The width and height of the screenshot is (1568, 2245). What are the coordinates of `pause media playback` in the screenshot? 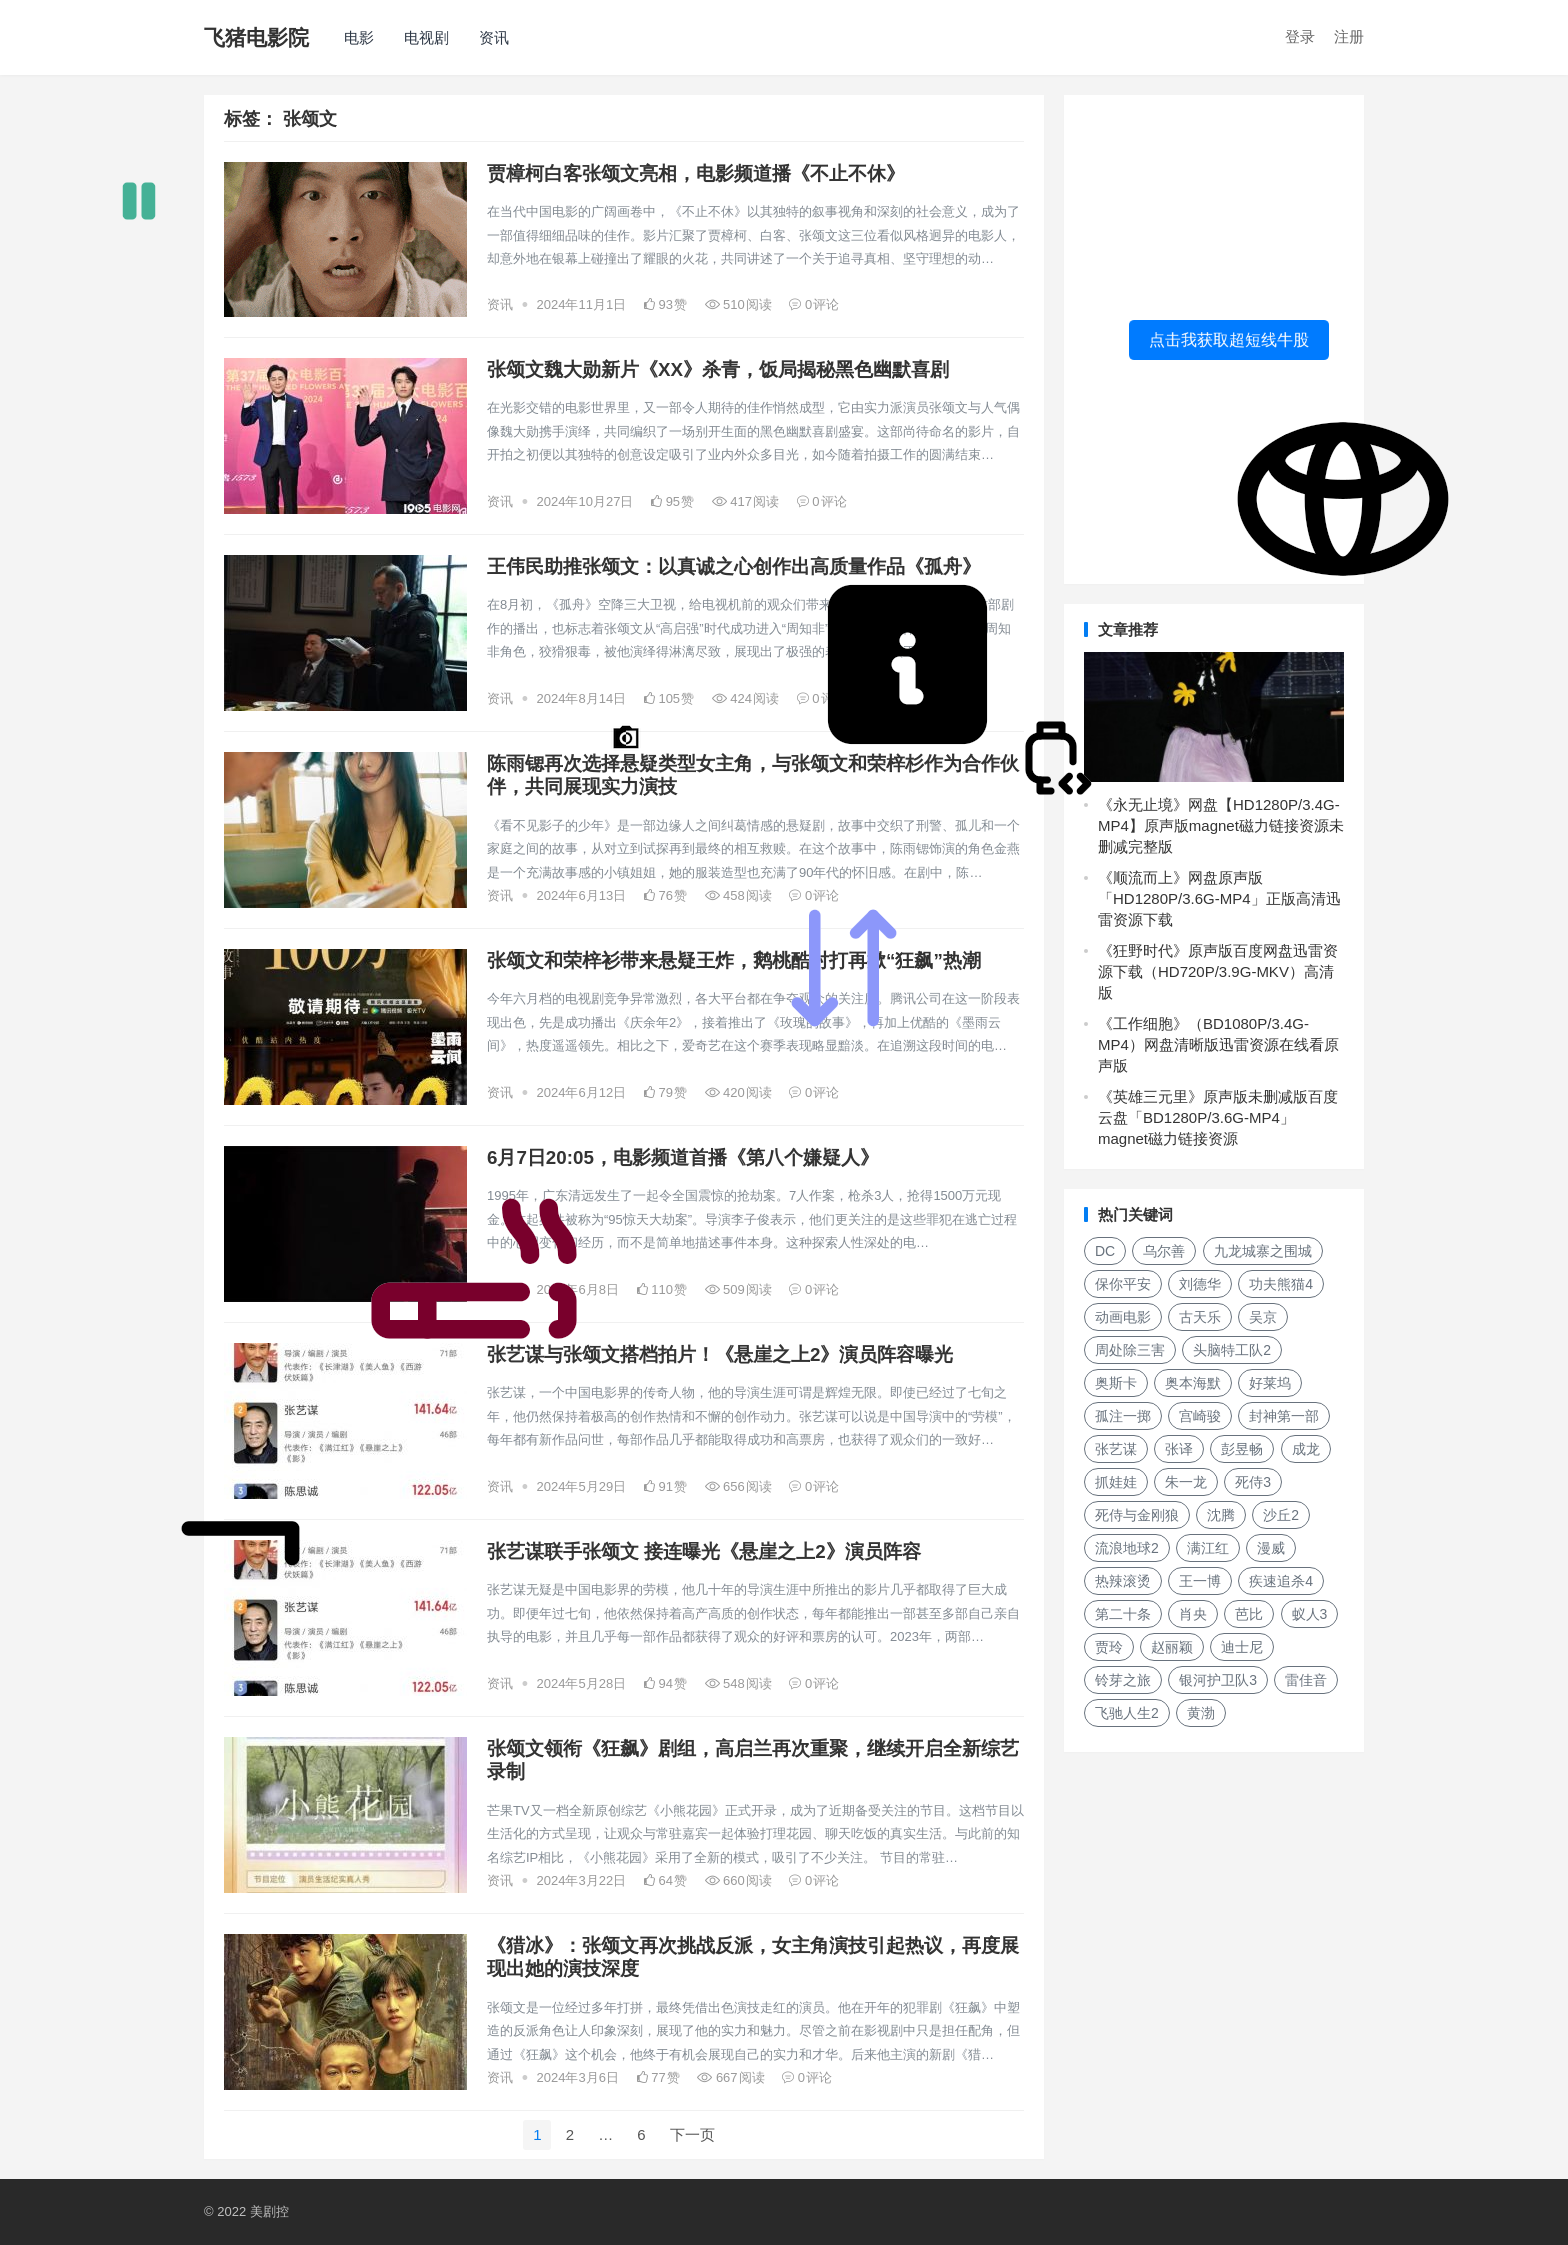 It's located at (139, 201).